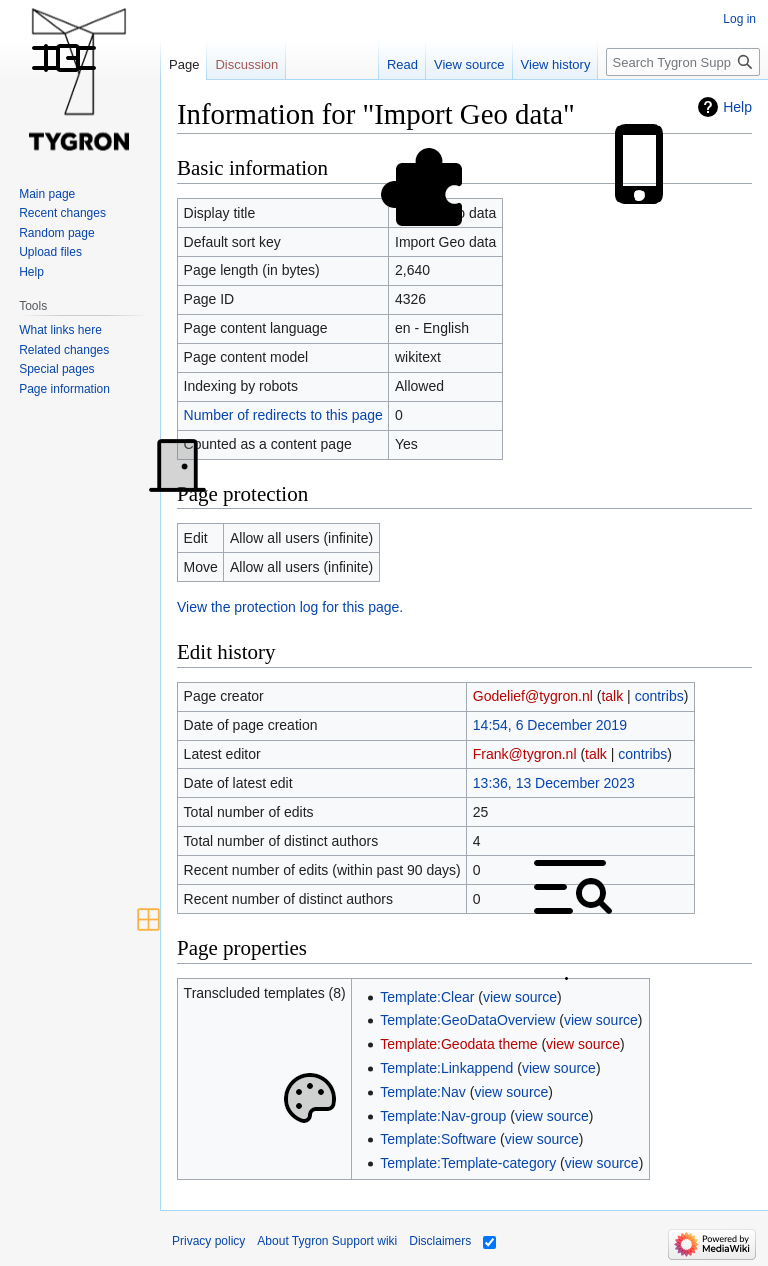 This screenshot has width=768, height=1266. Describe the element at coordinates (641, 164) in the screenshot. I see `indicates mobile device or smartphone` at that location.